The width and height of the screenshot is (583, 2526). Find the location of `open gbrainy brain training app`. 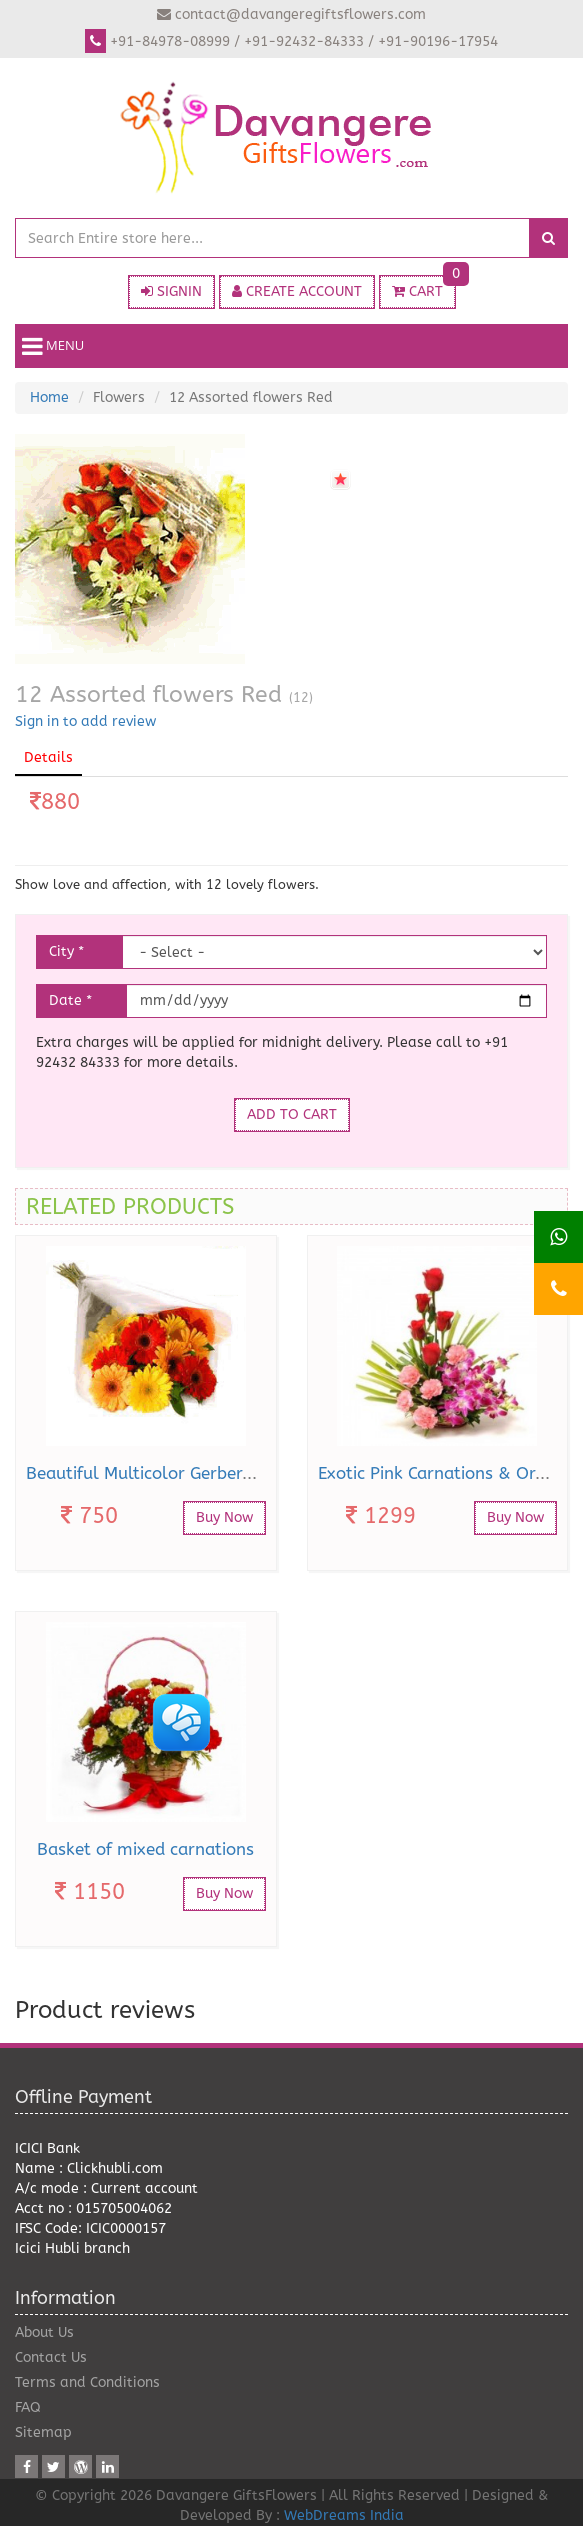

open gbrainy brain training app is located at coordinates (181, 1722).